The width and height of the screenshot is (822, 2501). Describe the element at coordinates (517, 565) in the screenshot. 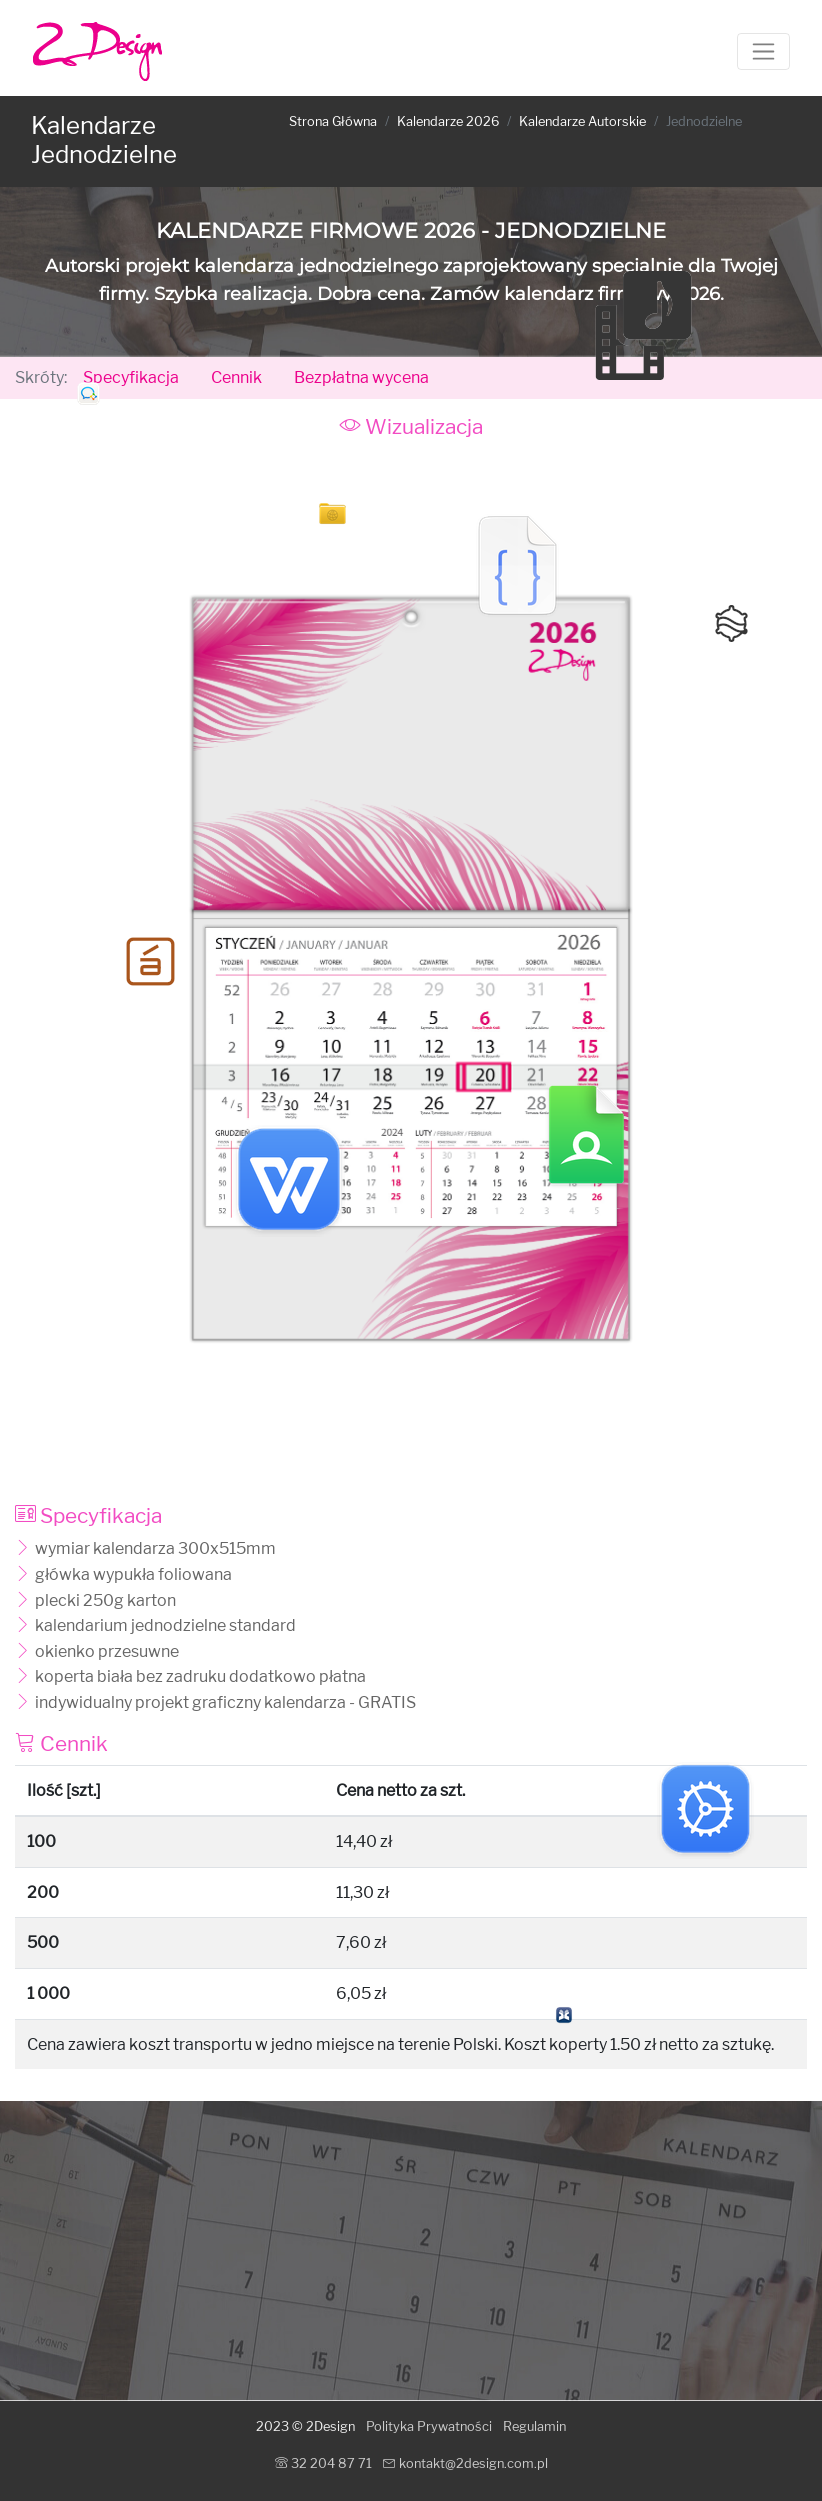

I see `a CSS stylesheet file` at that location.